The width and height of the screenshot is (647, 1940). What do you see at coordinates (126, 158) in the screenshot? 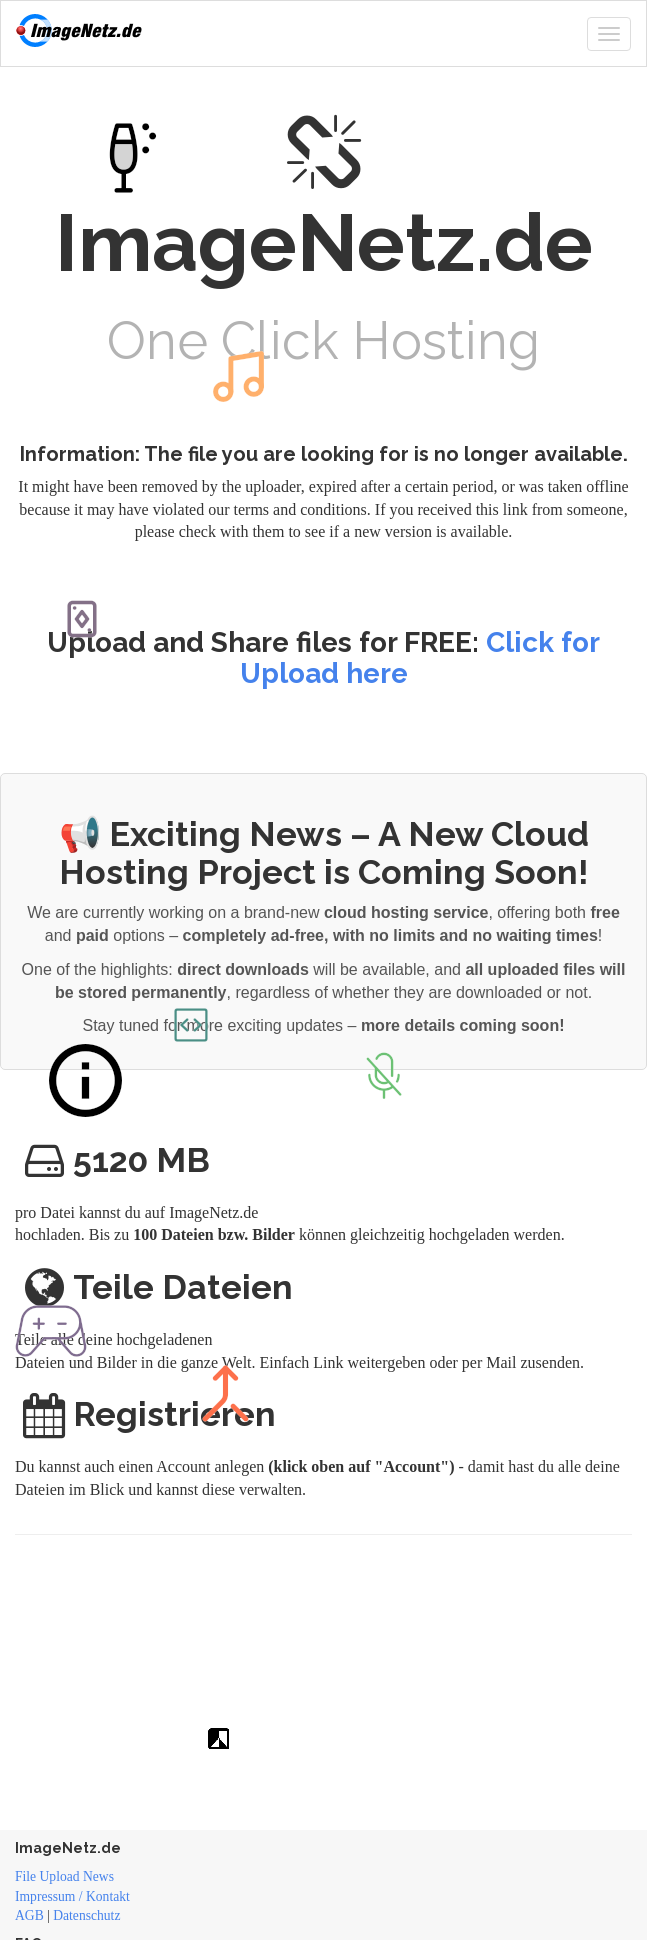
I see `celebrate an achievement or milestone` at bounding box center [126, 158].